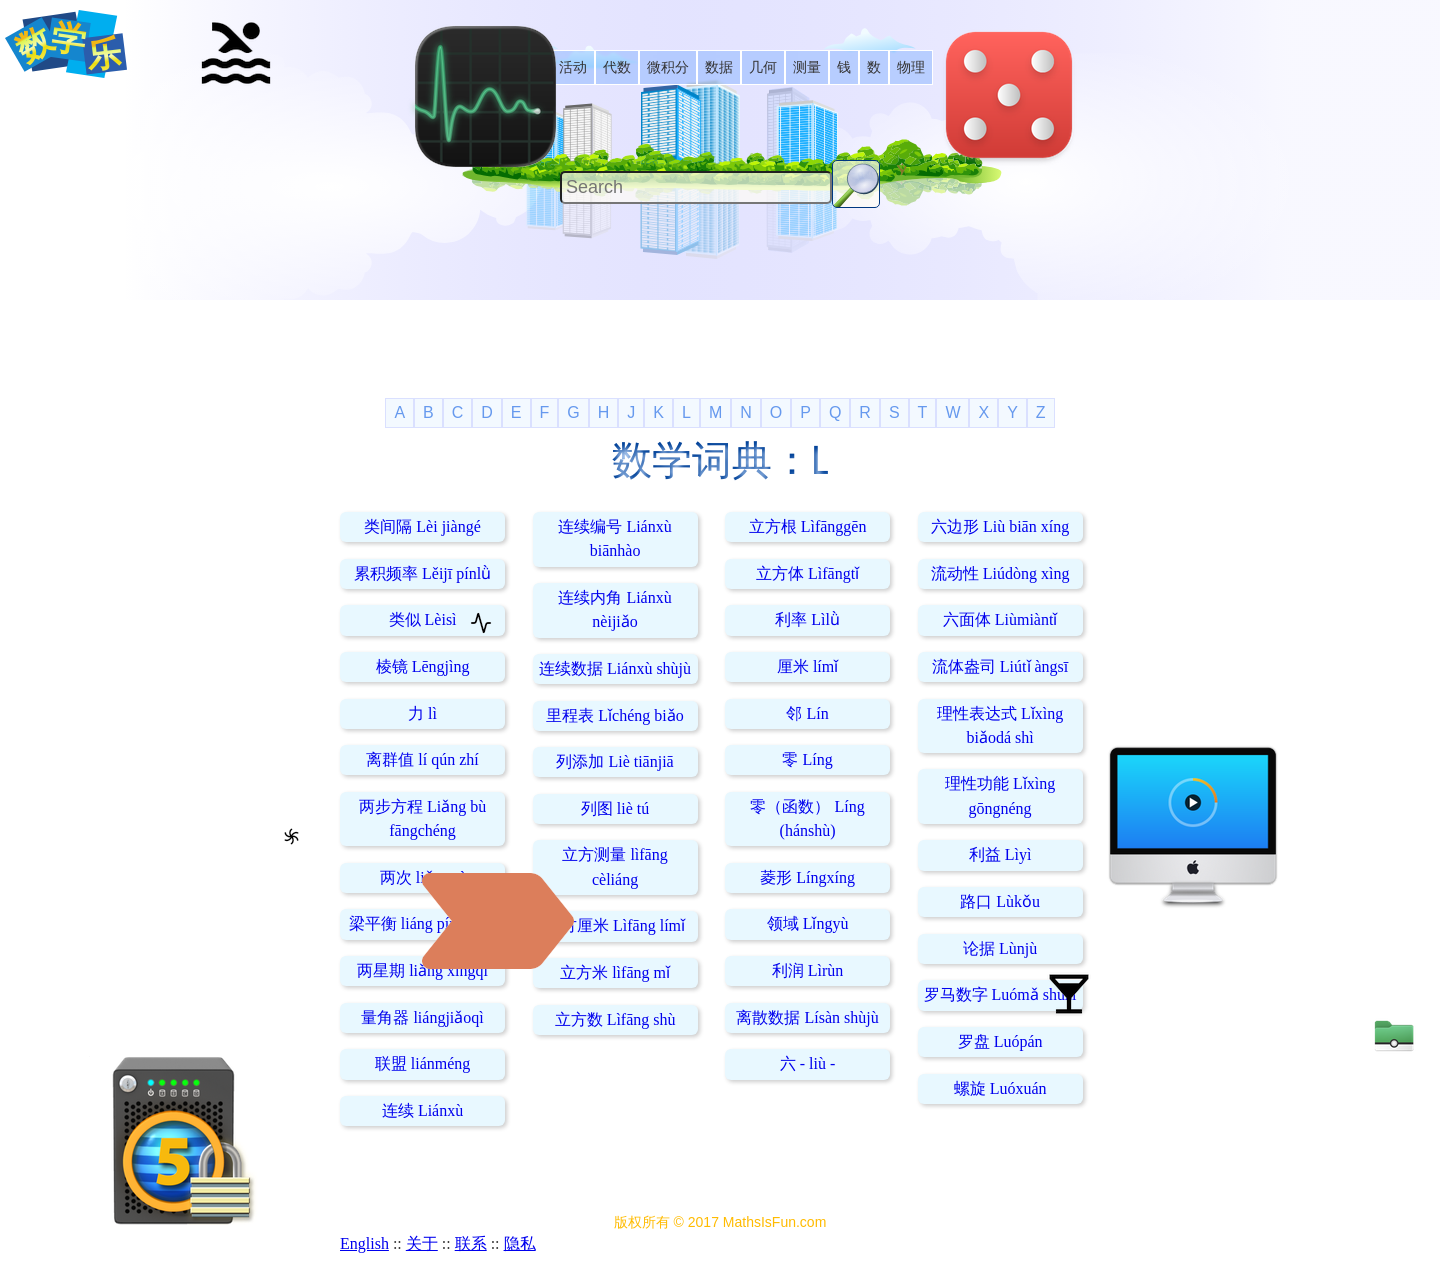  Describe the element at coordinates (291, 836) in the screenshot. I see `access space or astronomy-themed content` at that location.